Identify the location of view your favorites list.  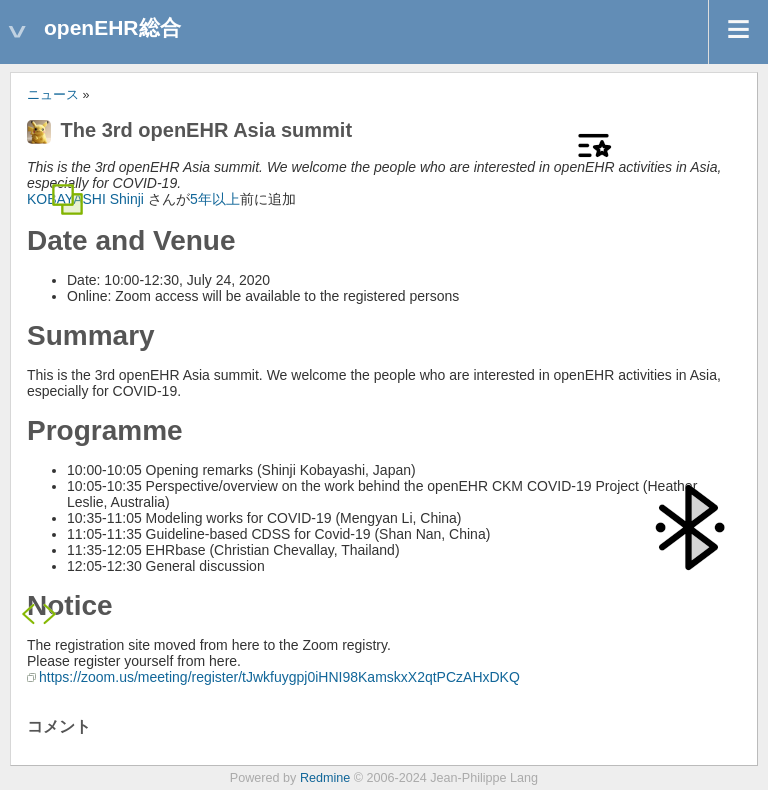
(593, 145).